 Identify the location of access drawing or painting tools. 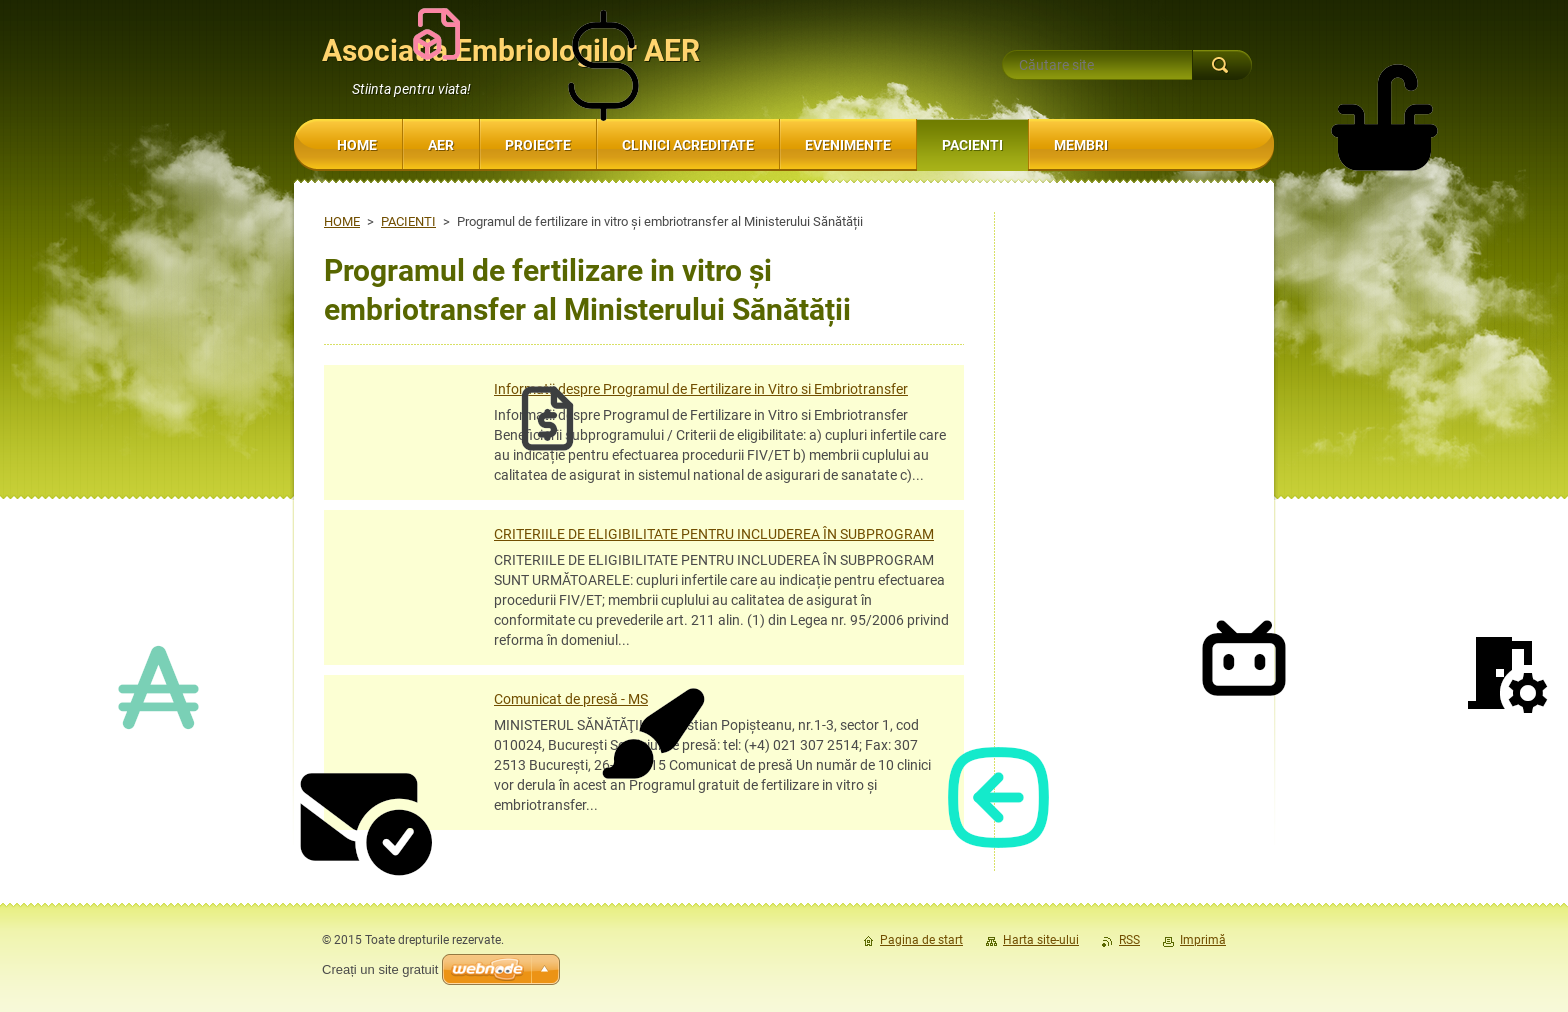
(653, 733).